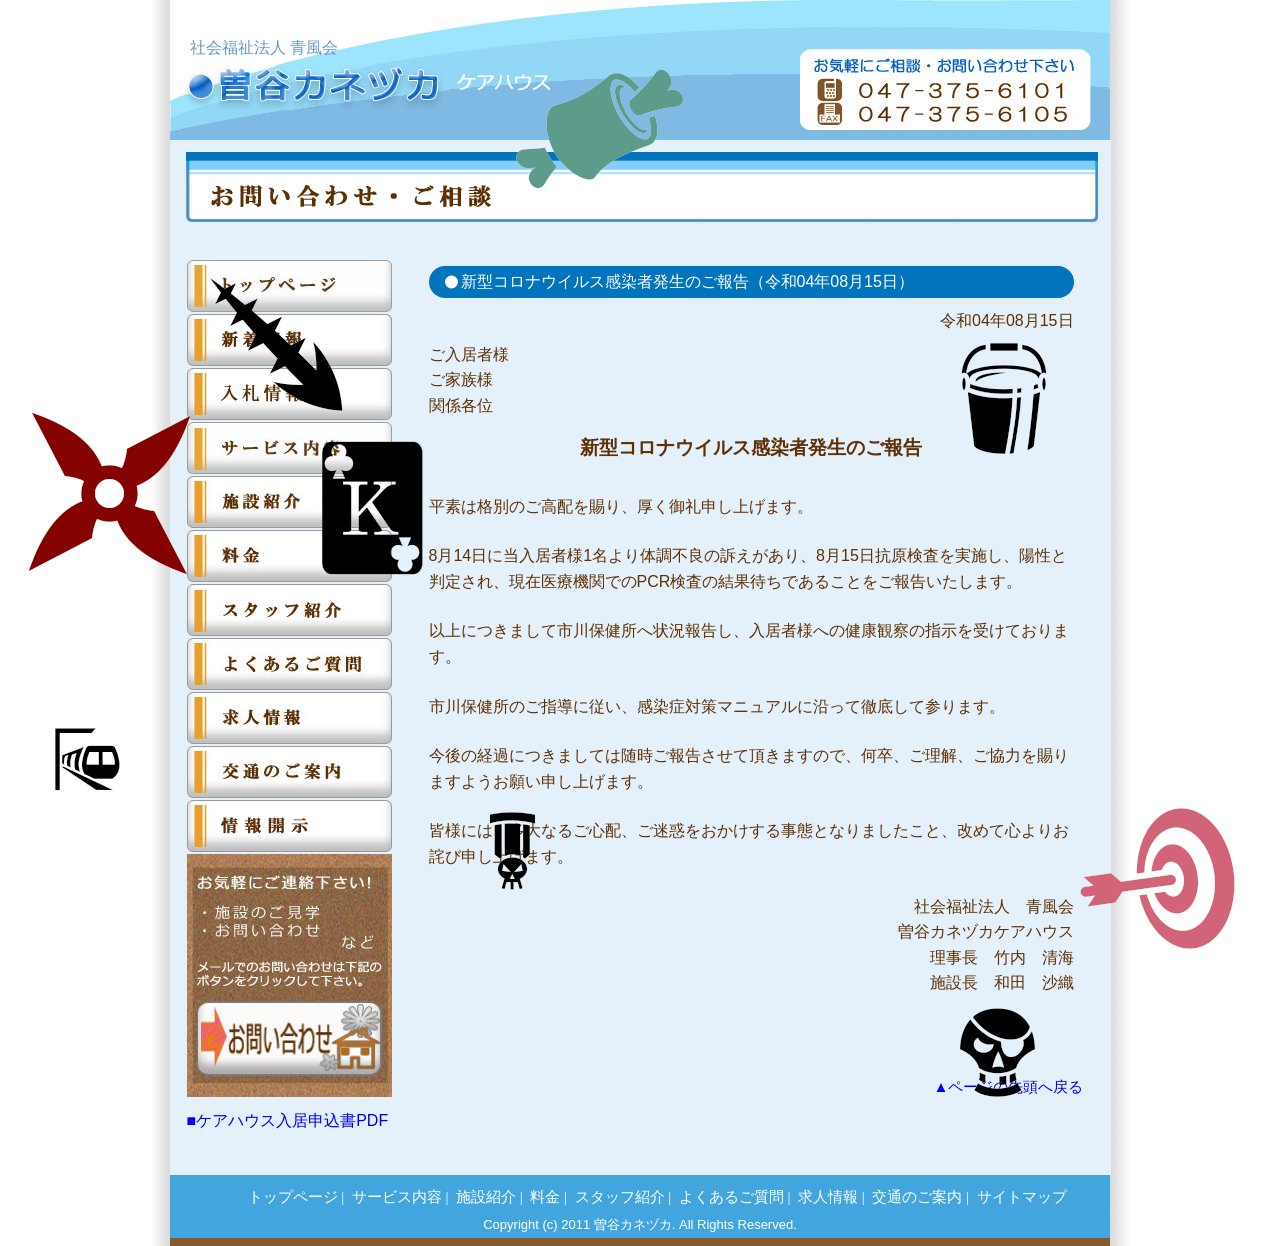 The height and width of the screenshot is (1246, 1280). I want to click on food or meat item in a game inventory, so click(598, 124).